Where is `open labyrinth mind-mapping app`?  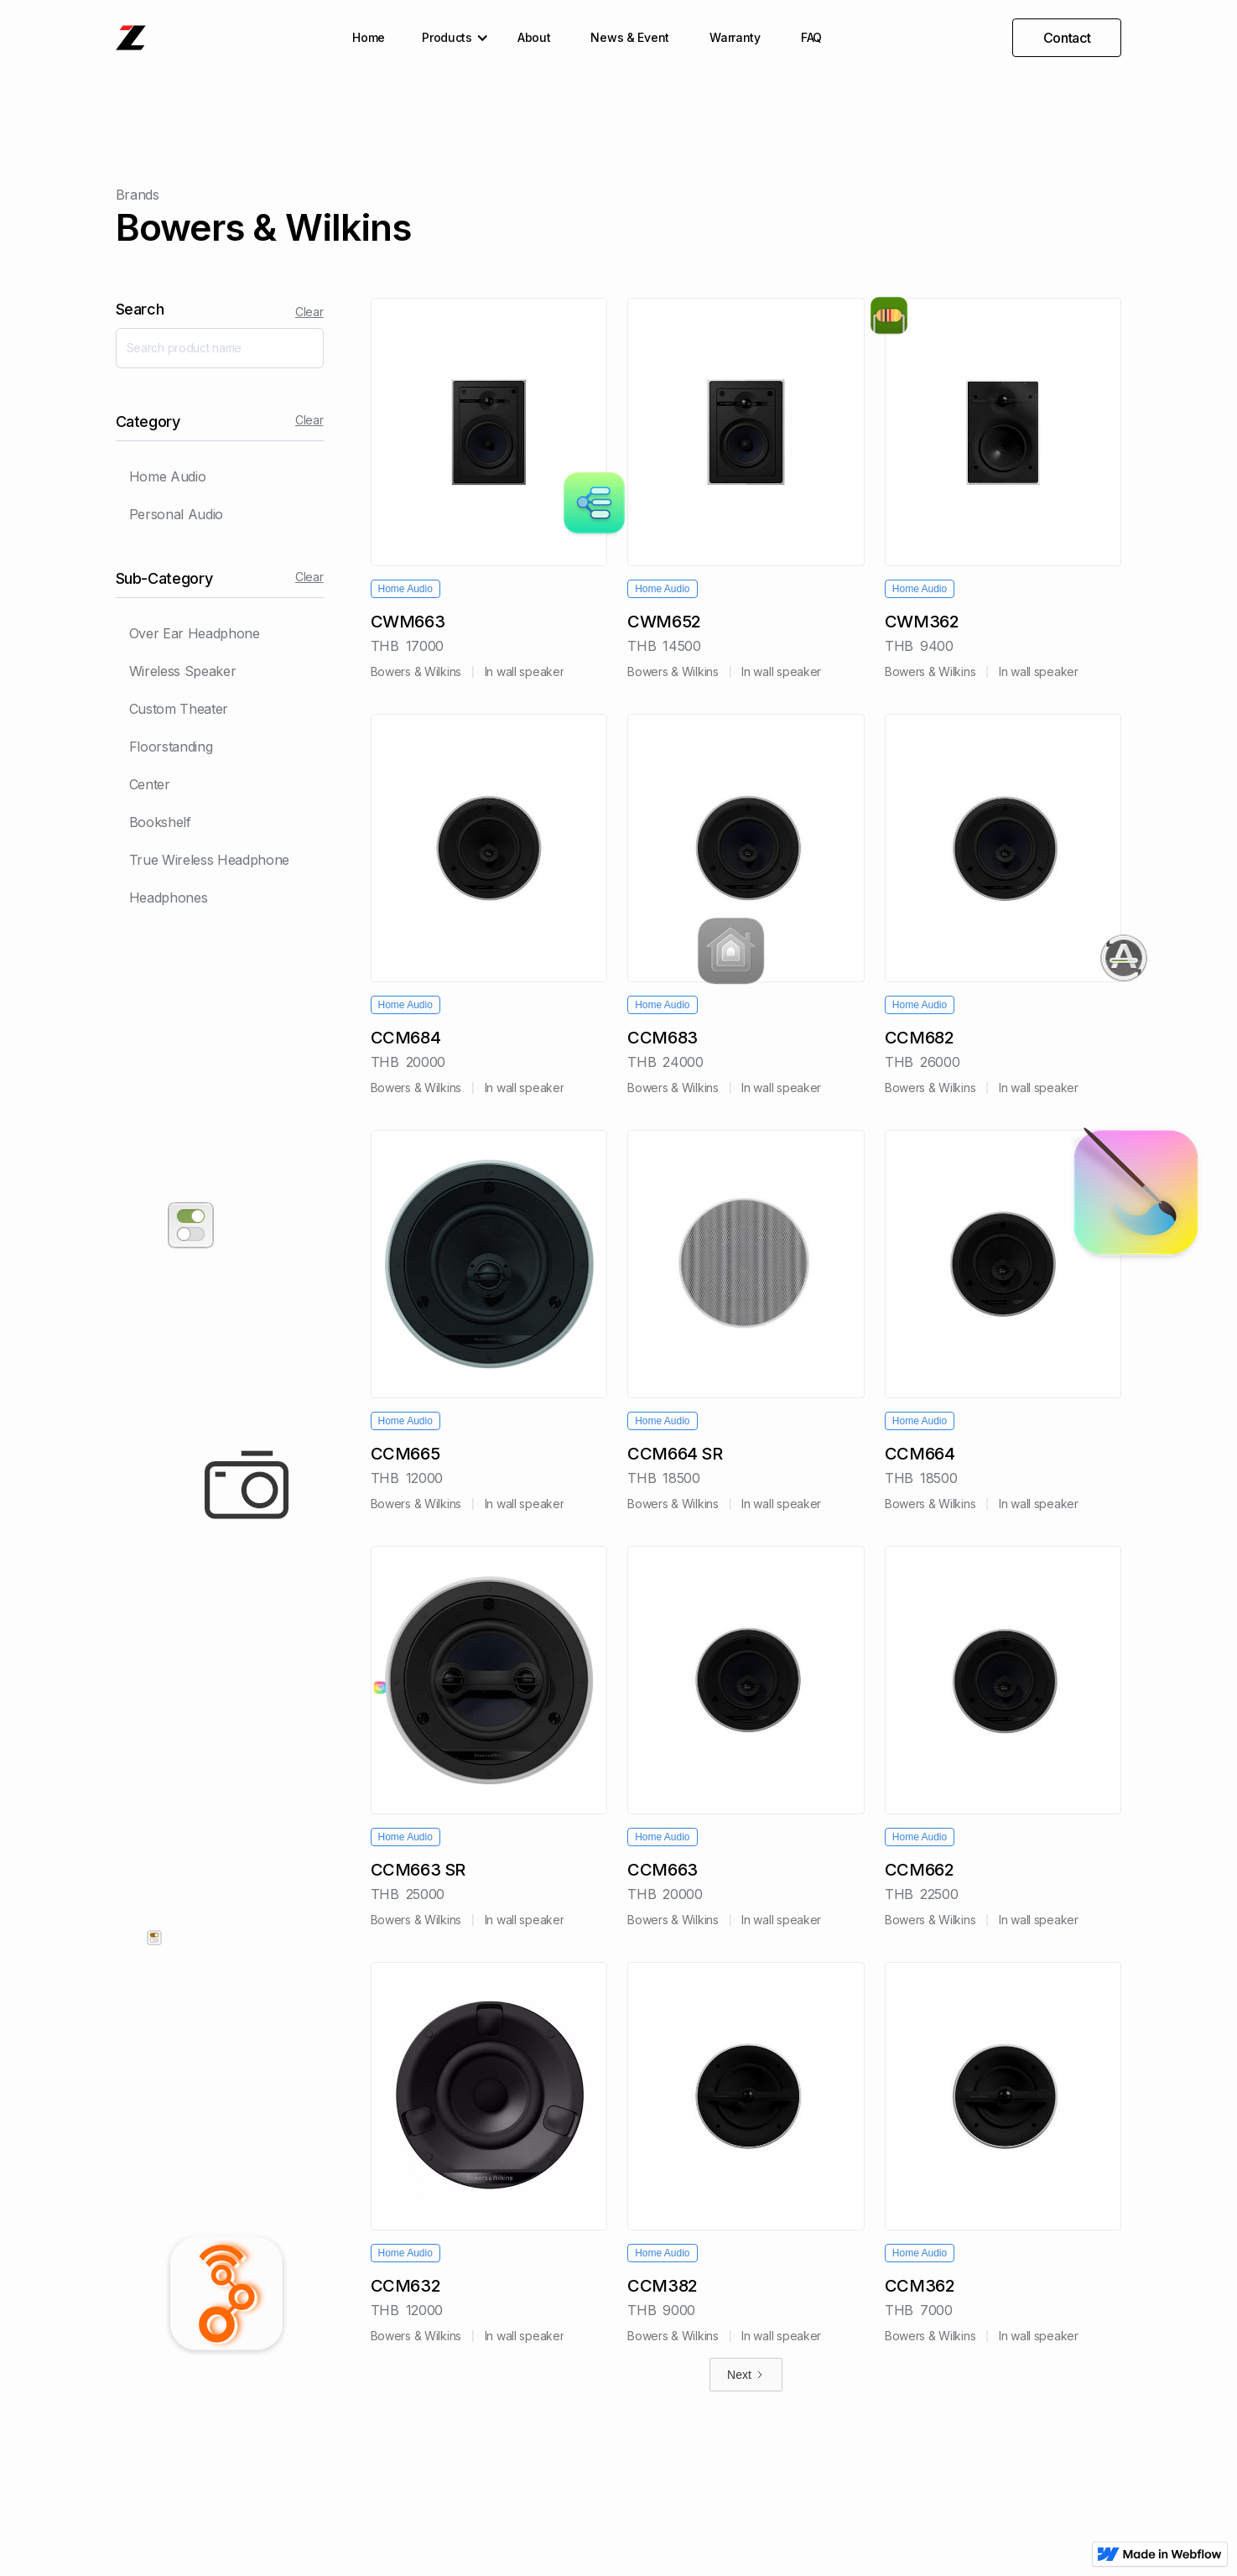
open labyrinth mind-mapping app is located at coordinates (594, 502).